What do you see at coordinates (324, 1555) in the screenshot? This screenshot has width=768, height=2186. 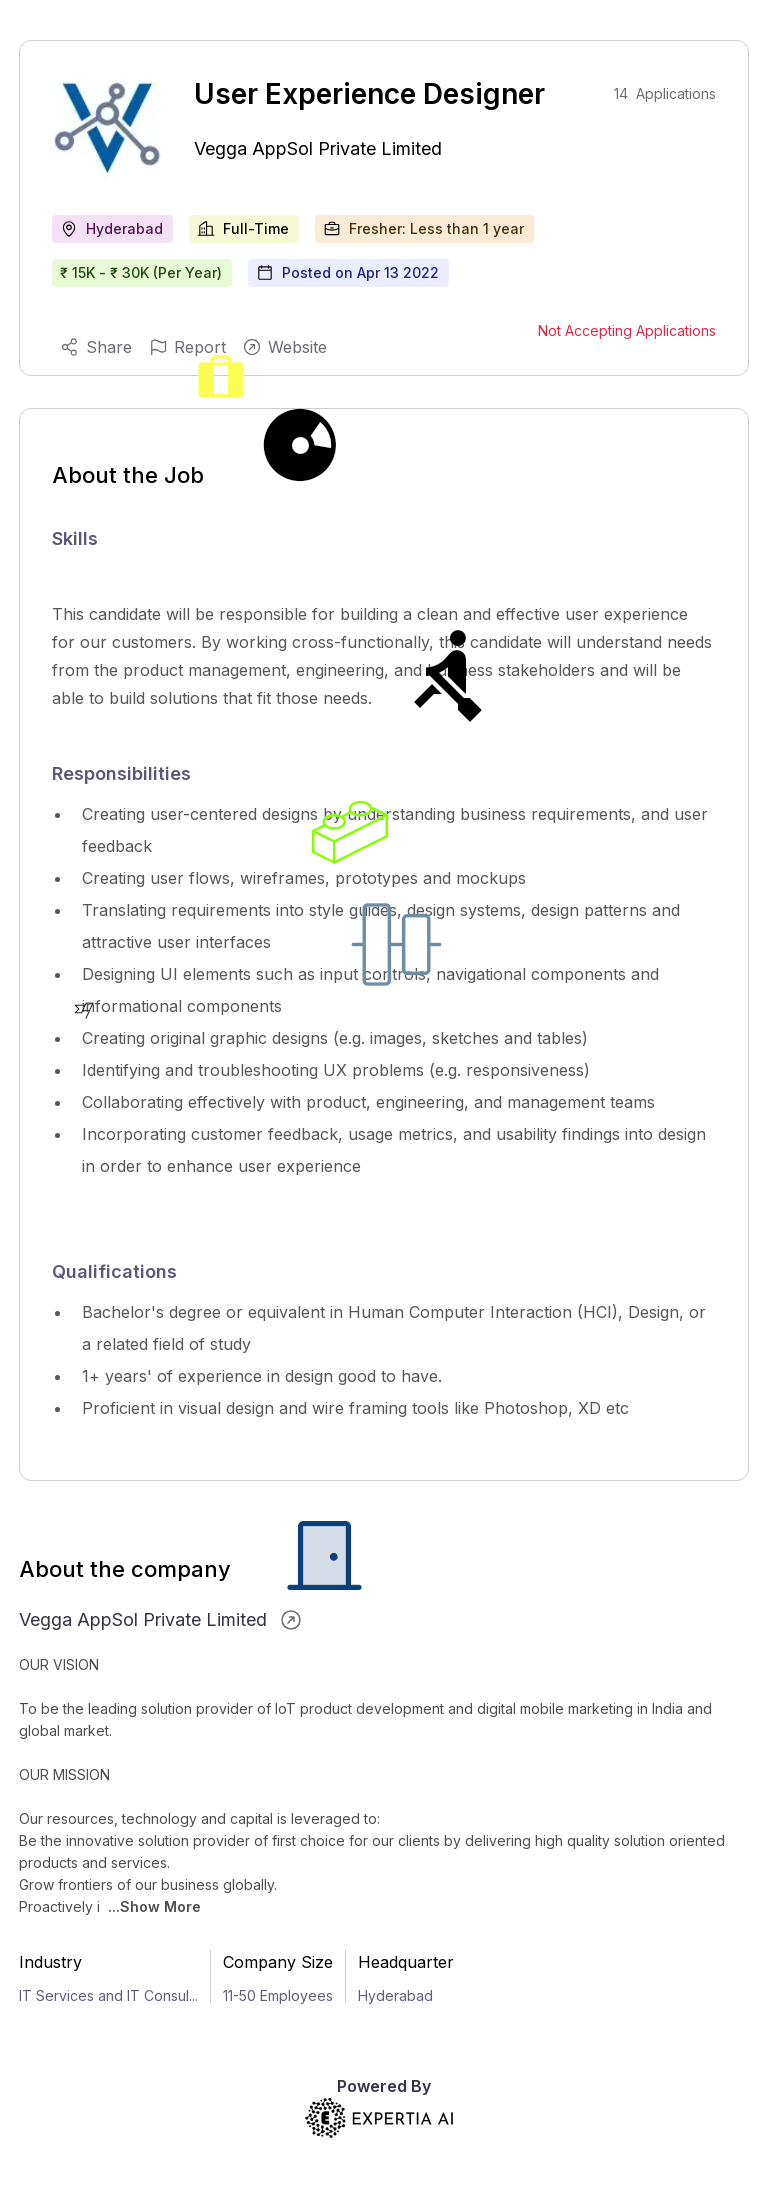 I see `exit or log out of the application` at bounding box center [324, 1555].